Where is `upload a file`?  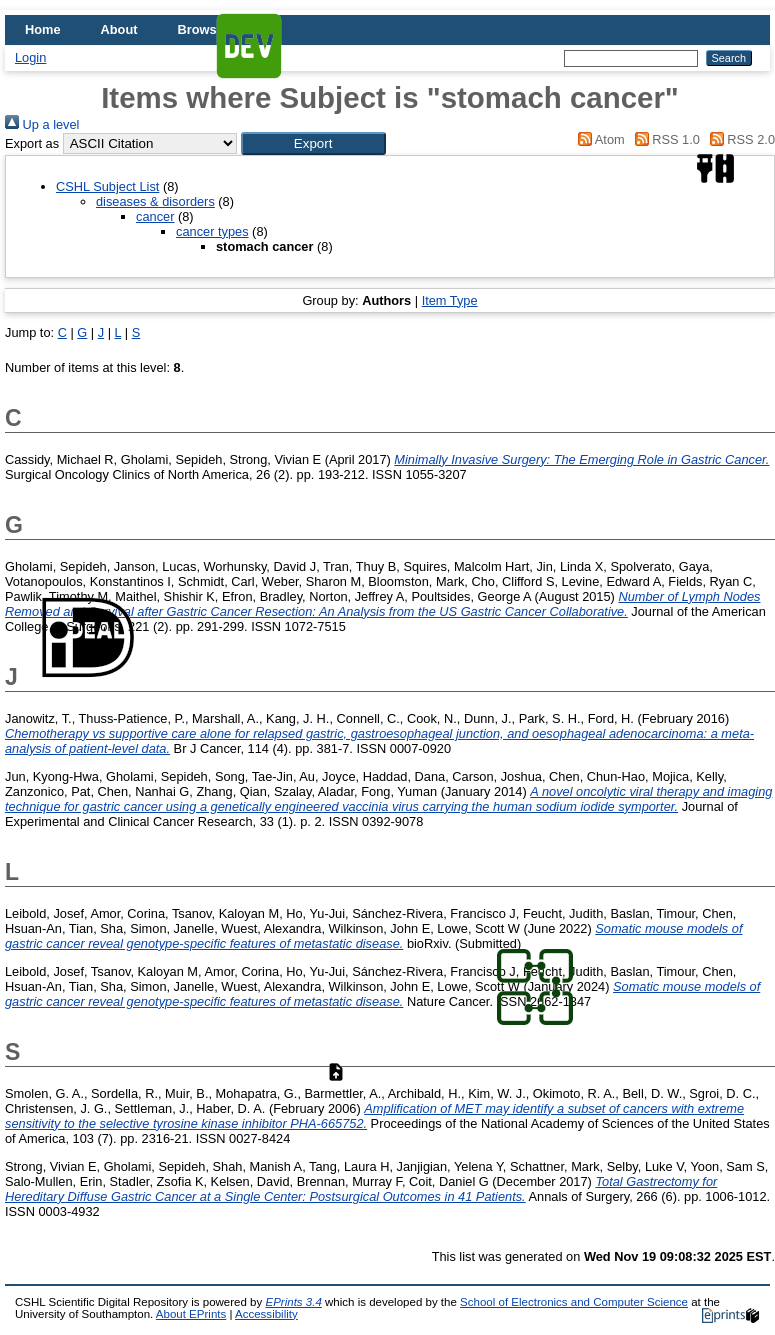 upload a file is located at coordinates (336, 1072).